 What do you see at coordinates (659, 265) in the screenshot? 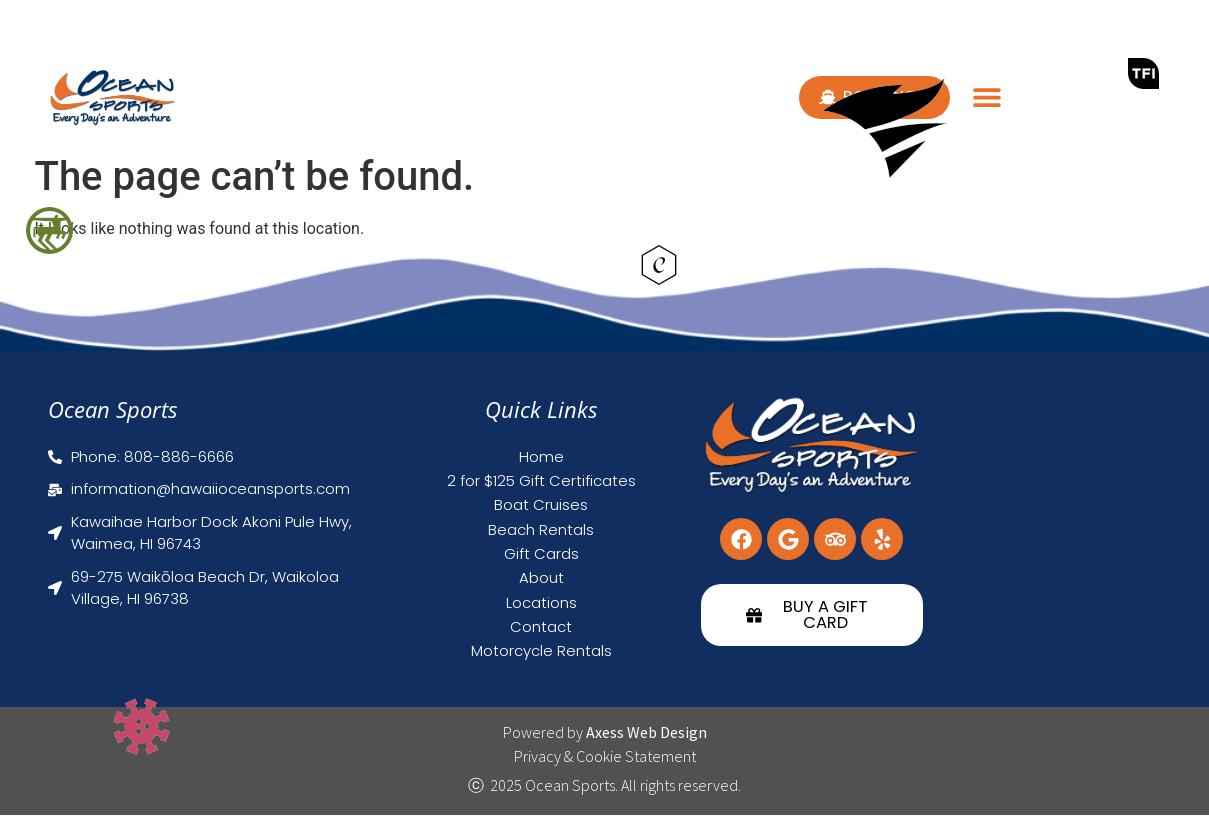
I see `open the Chai app` at bounding box center [659, 265].